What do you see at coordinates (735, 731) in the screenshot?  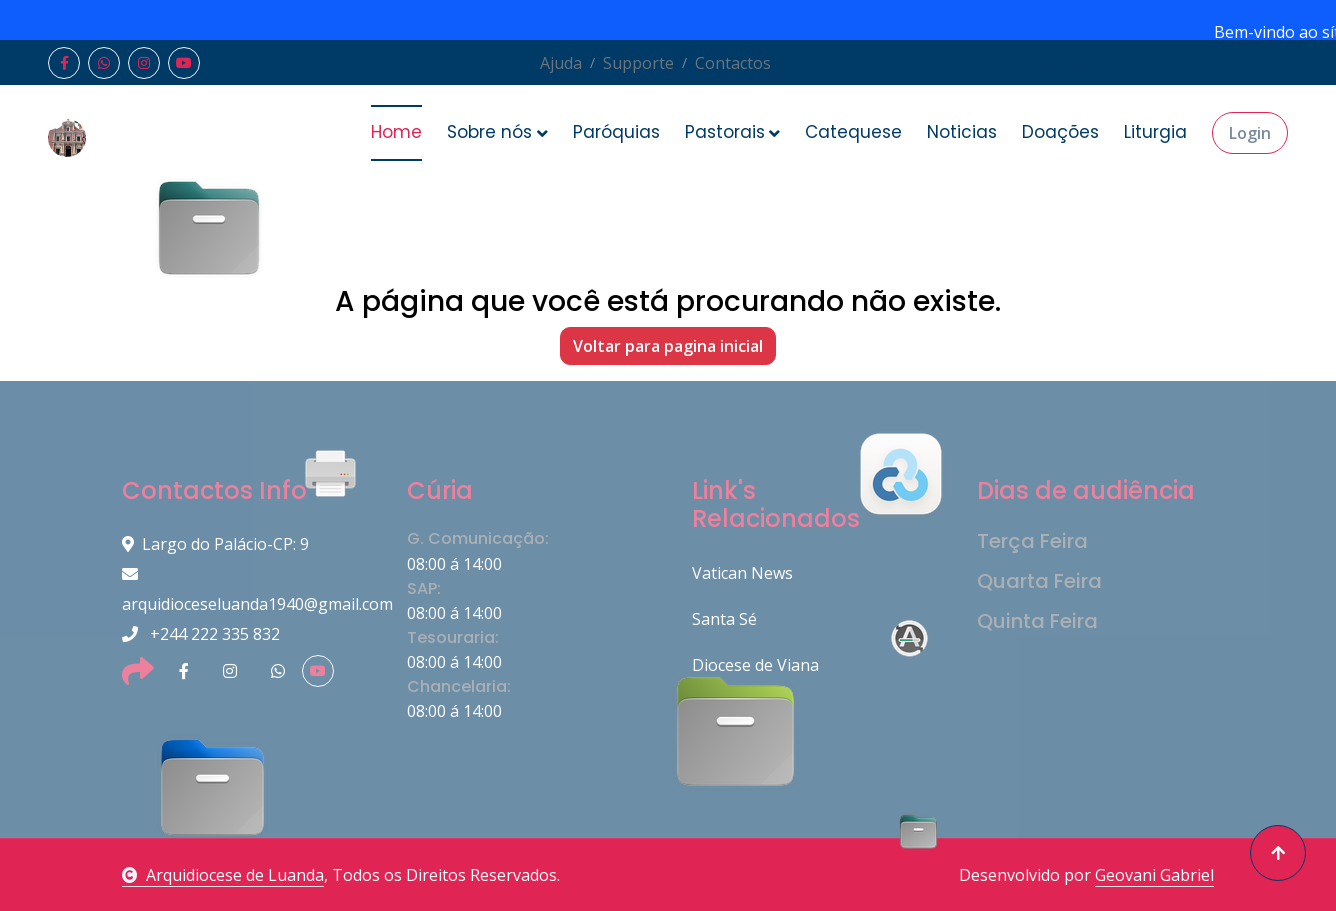 I see `open the file manager application` at bounding box center [735, 731].